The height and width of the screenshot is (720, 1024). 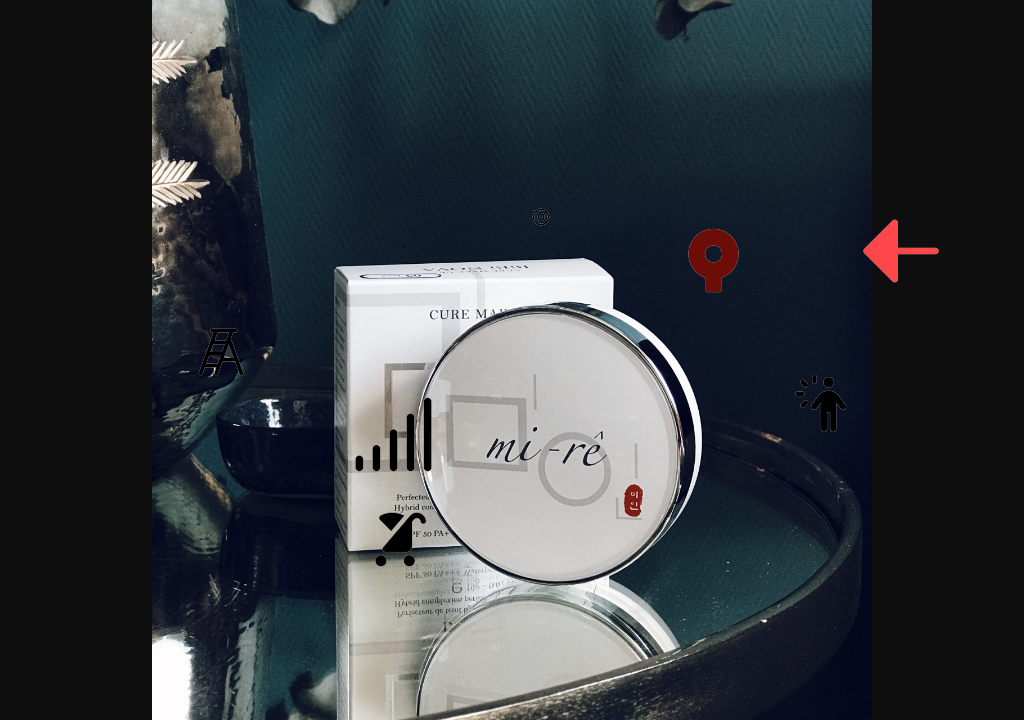 I want to click on access tennis or racquet sports features, so click(x=541, y=217).